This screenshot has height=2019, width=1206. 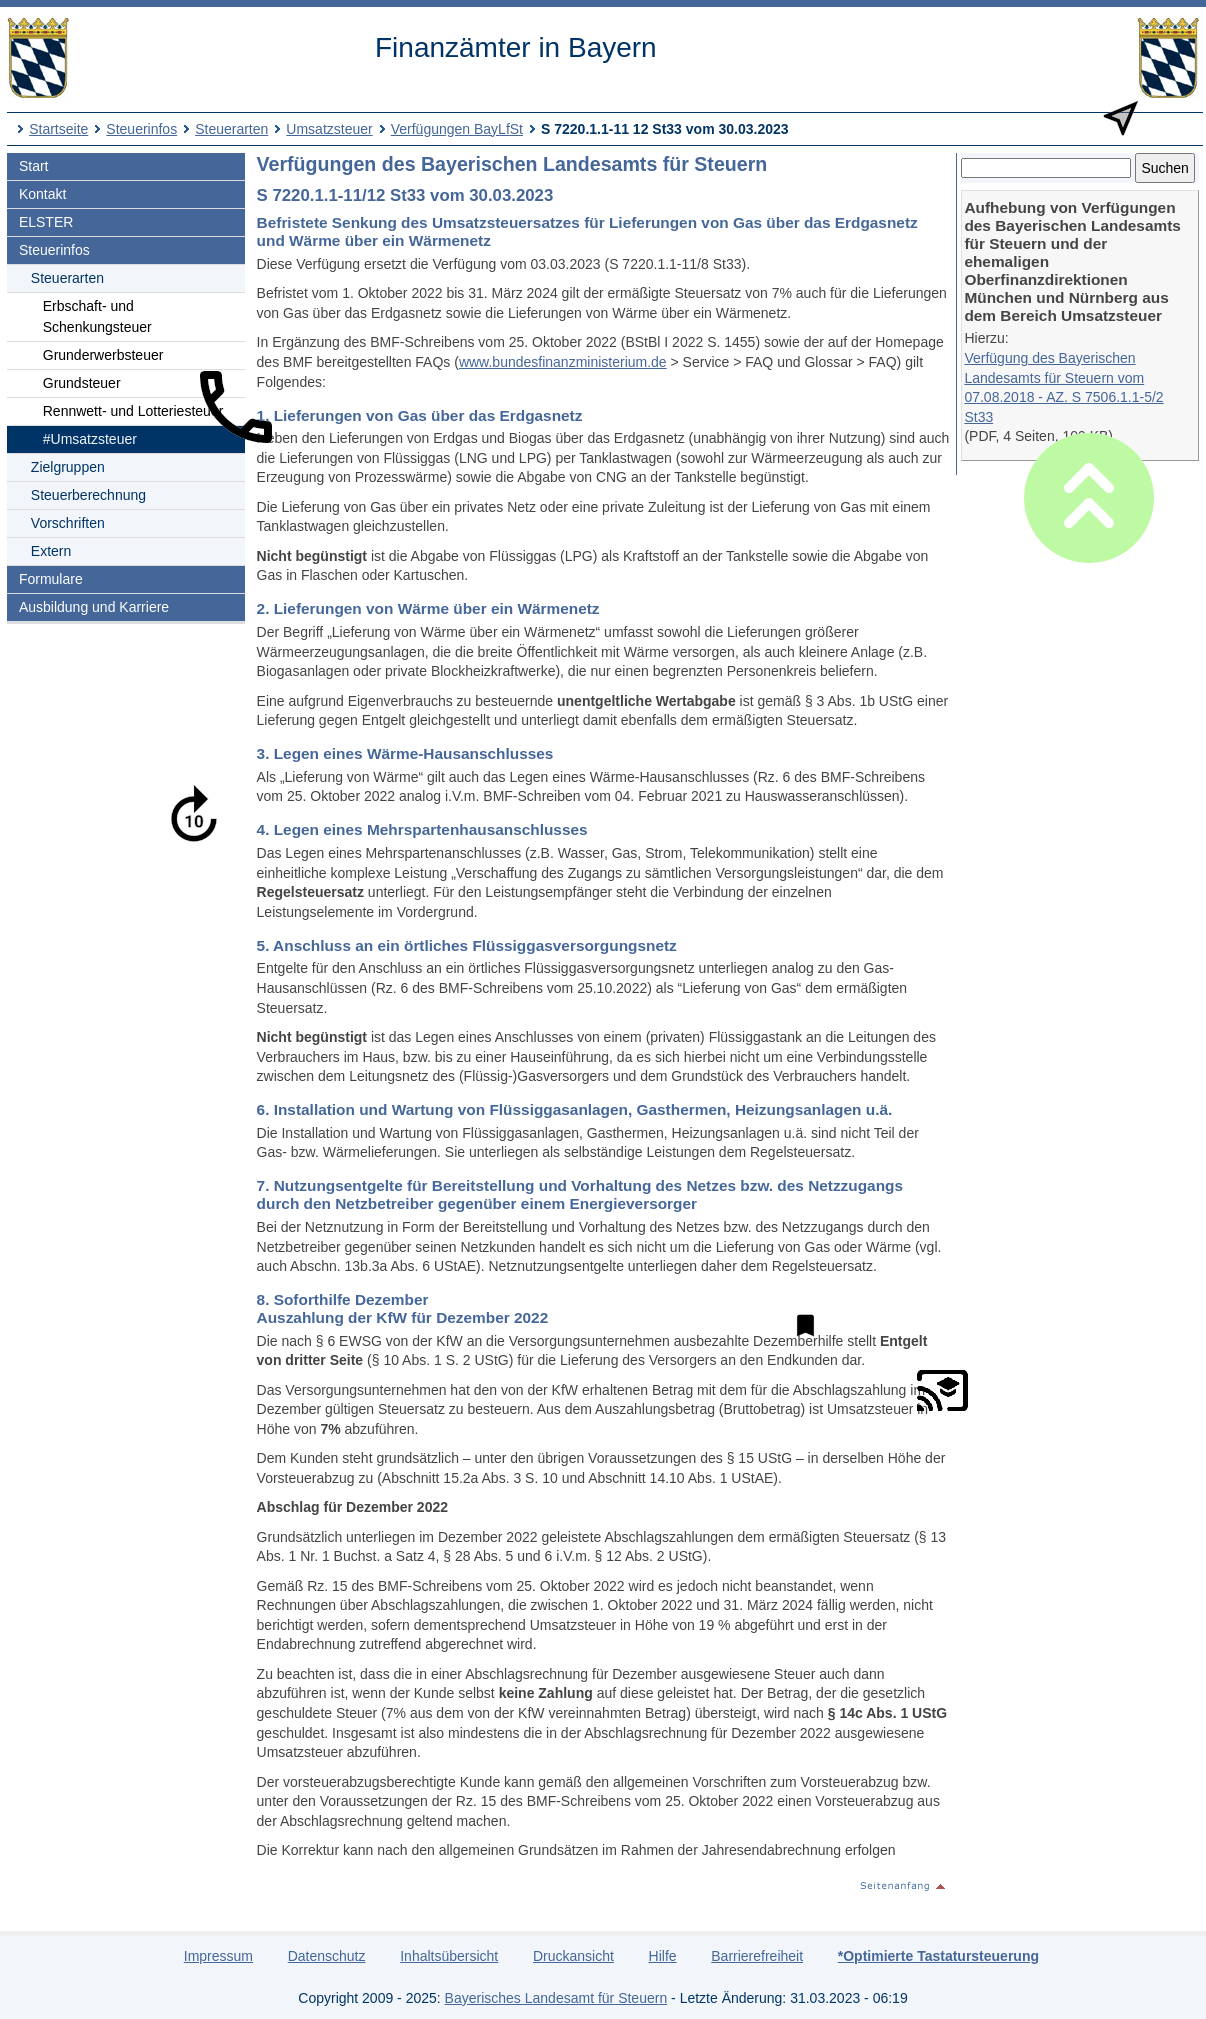 What do you see at coordinates (236, 407) in the screenshot?
I see `tap to make a phone call` at bounding box center [236, 407].